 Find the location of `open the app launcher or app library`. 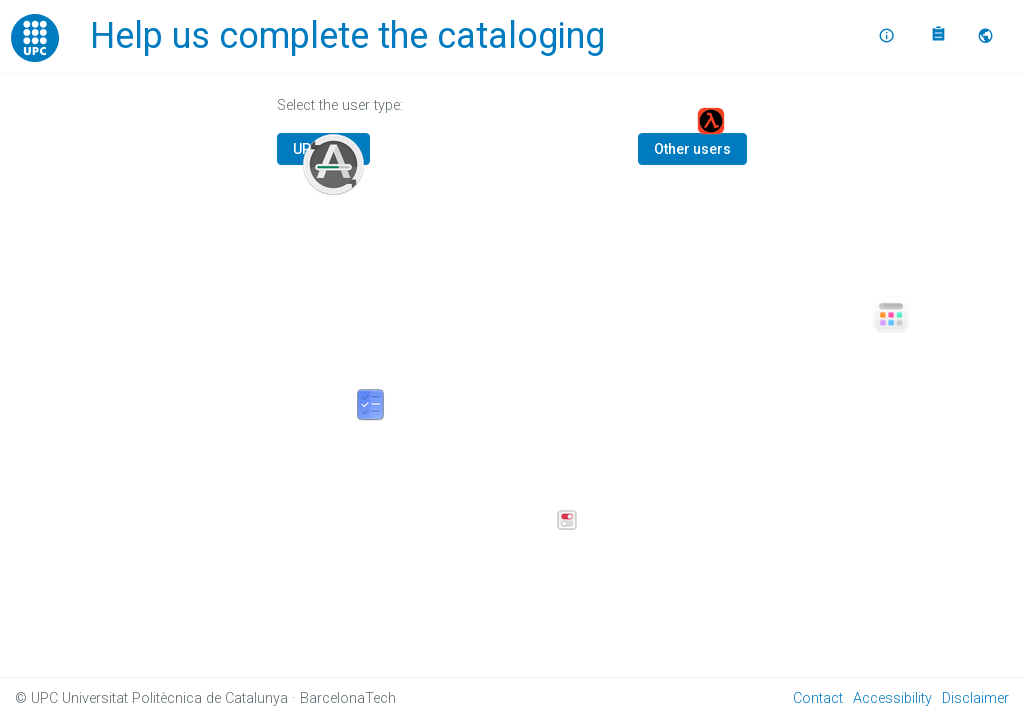

open the app launcher or app library is located at coordinates (891, 314).